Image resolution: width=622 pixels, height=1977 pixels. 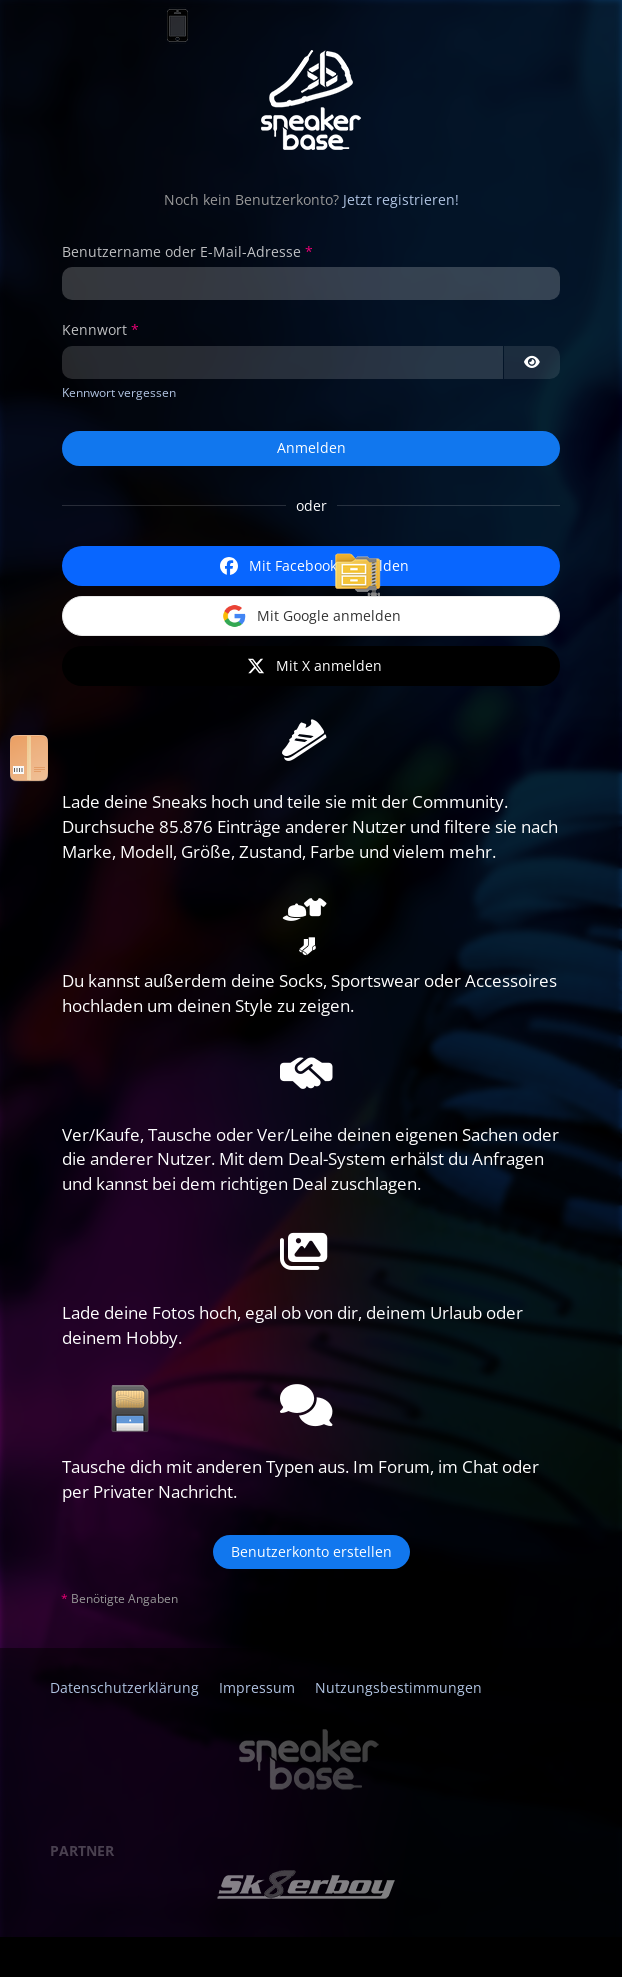 I want to click on view connected iPhone in sidebar, so click(x=177, y=25).